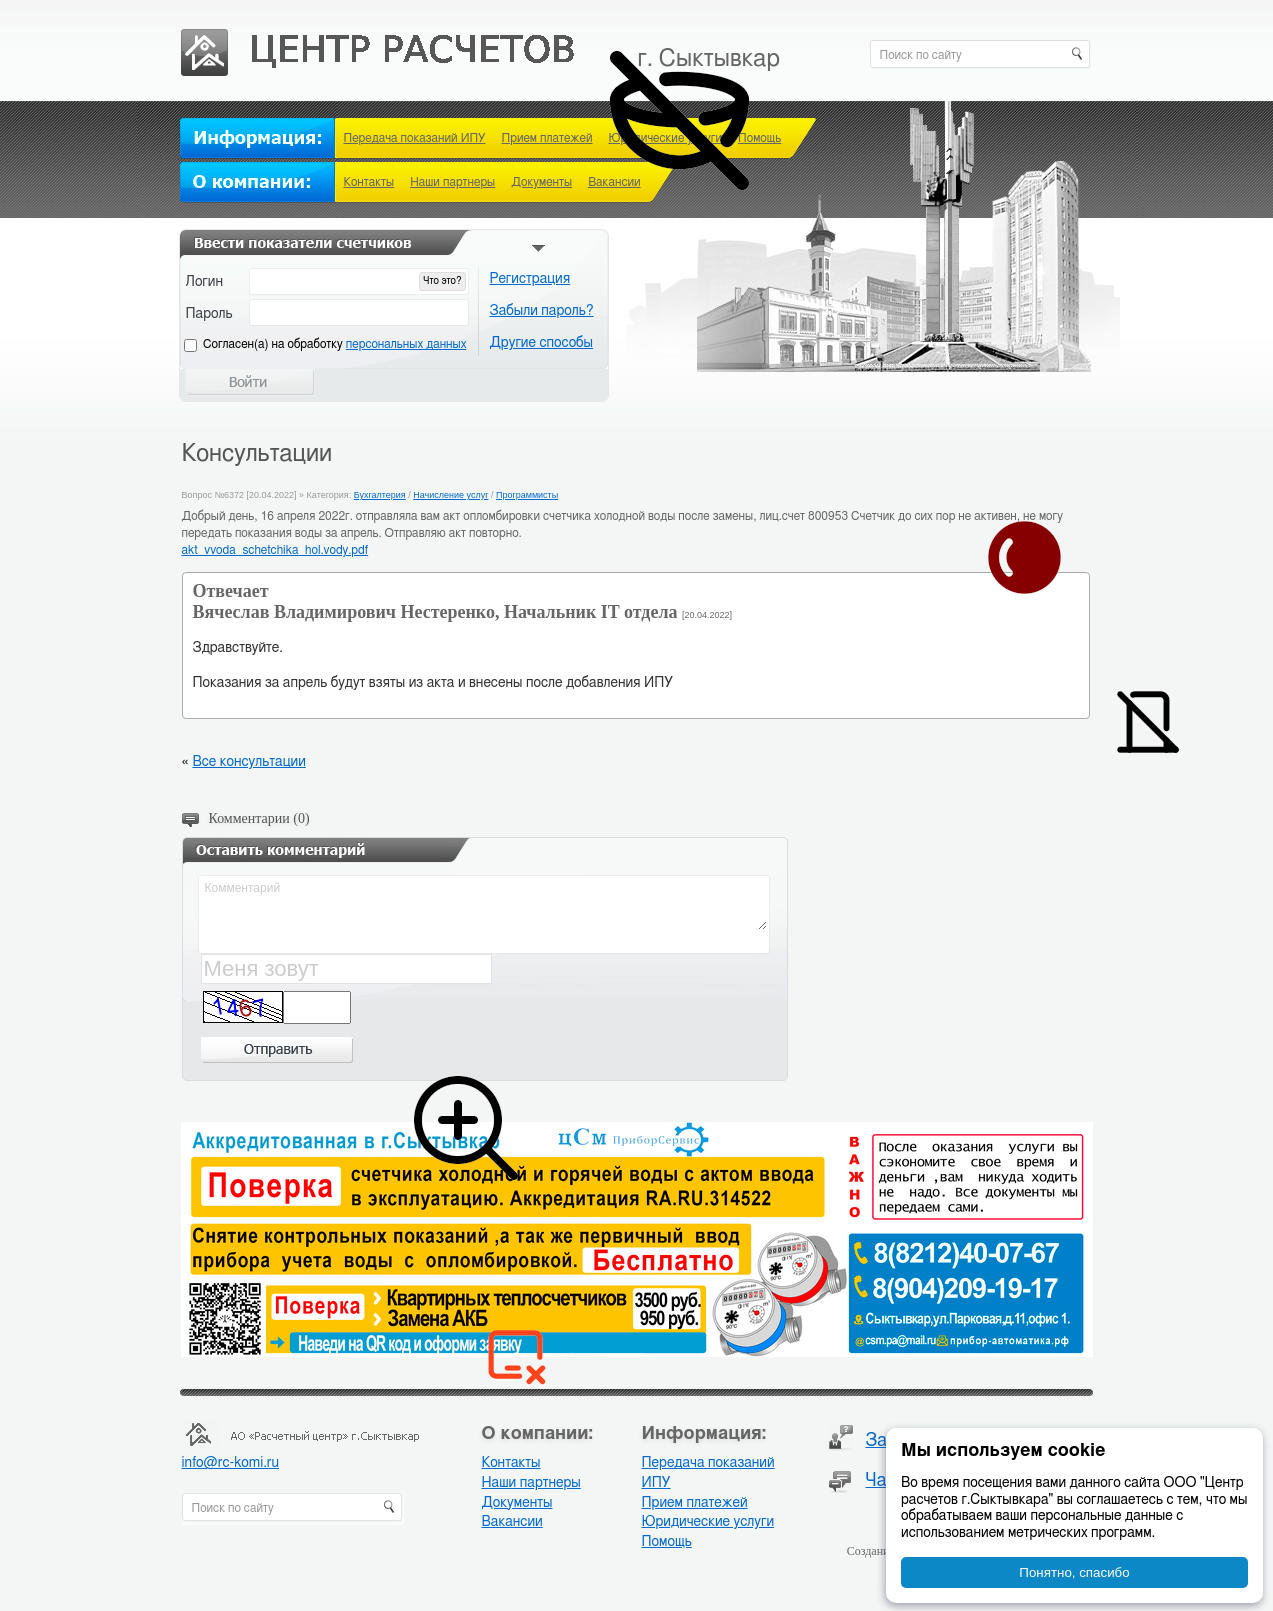  What do you see at coordinates (679, 120) in the screenshot?
I see `3D rendering or hemisphere view disabled` at bounding box center [679, 120].